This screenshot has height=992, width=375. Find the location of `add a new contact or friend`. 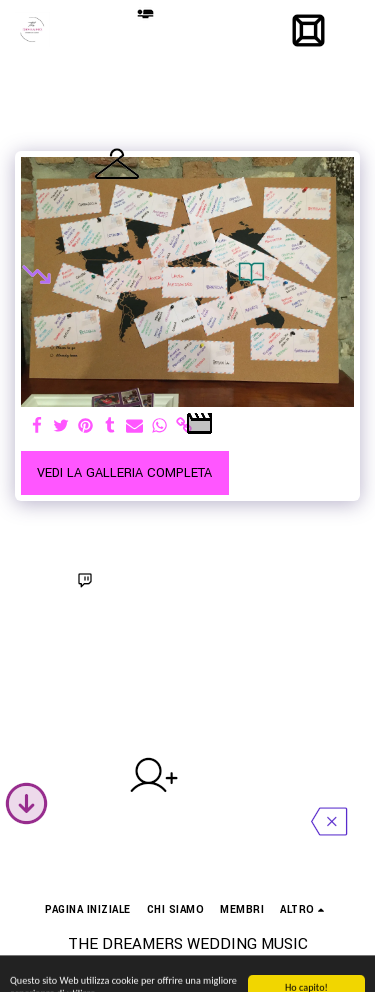

add a new contact or friend is located at coordinates (152, 776).